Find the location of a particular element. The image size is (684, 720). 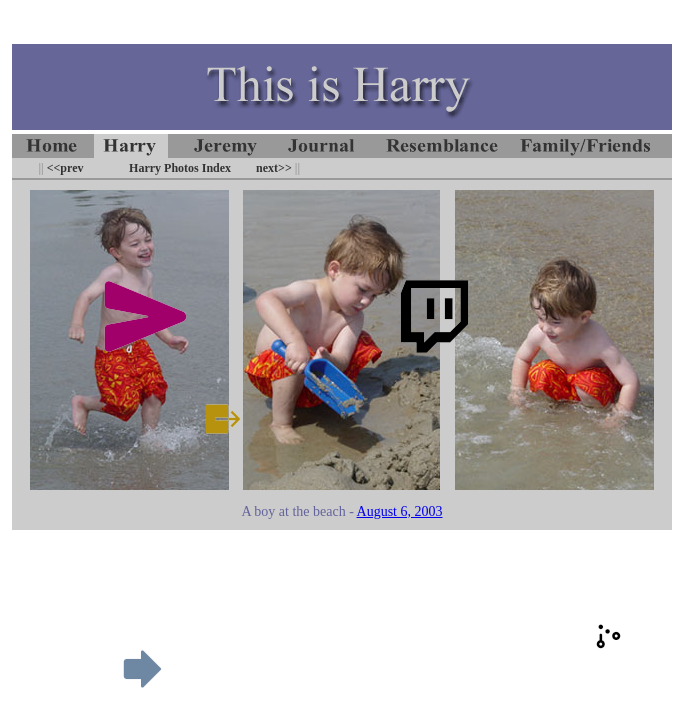

open Twitch app is located at coordinates (434, 316).